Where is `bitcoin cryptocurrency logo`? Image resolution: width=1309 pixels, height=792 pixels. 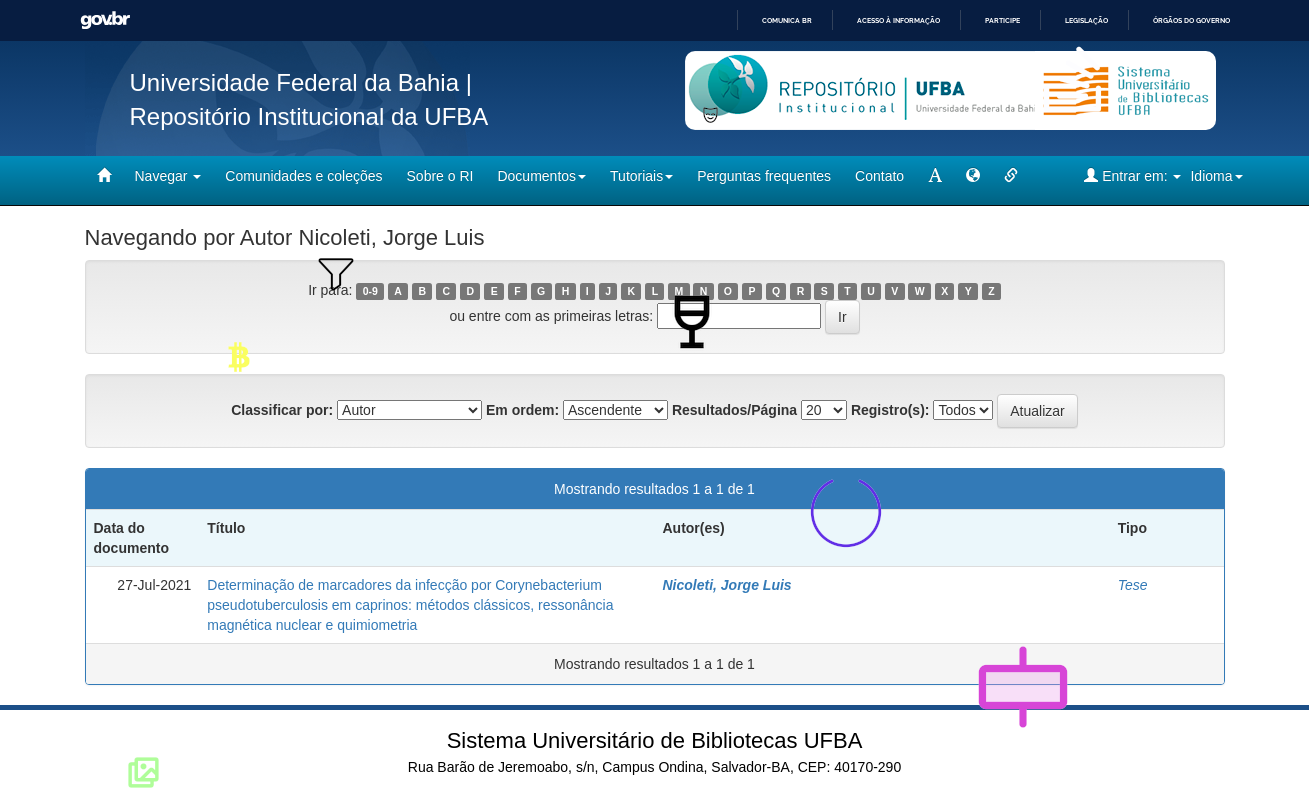
bitcoin cryptocurrency logo is located at coordinates (239, 357).